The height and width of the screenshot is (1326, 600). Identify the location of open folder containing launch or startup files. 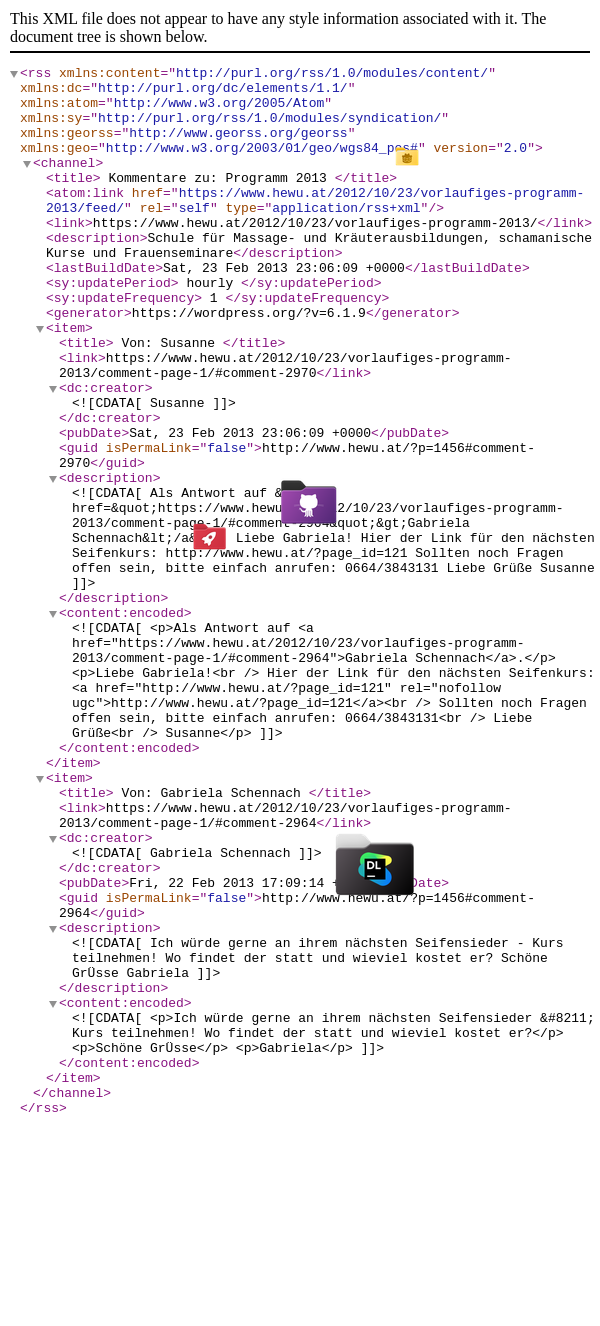
(209, 537).